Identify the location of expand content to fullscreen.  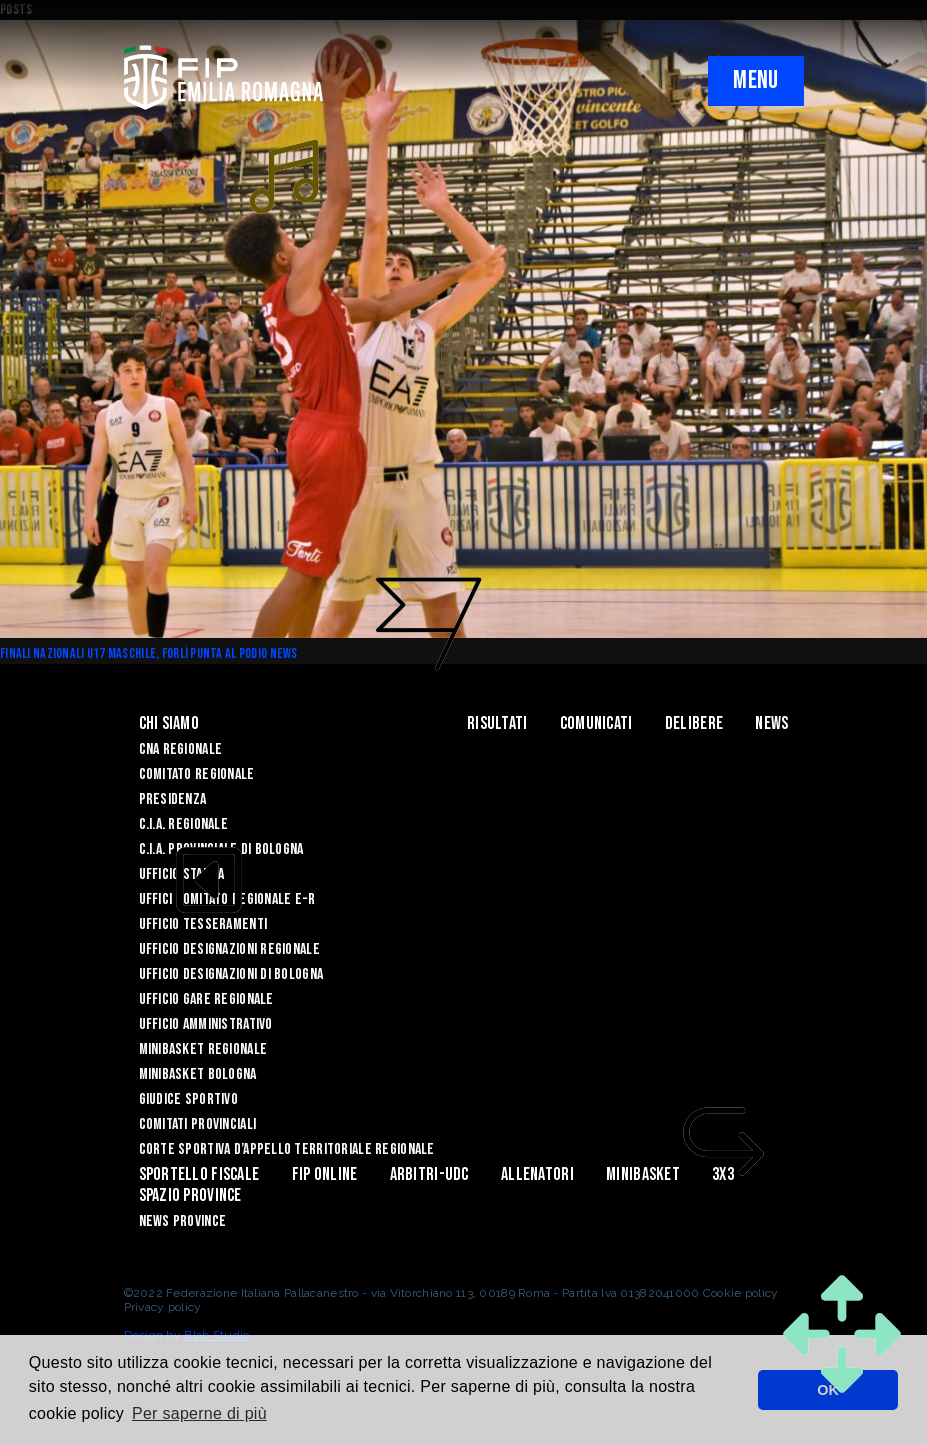
(842, 1334).